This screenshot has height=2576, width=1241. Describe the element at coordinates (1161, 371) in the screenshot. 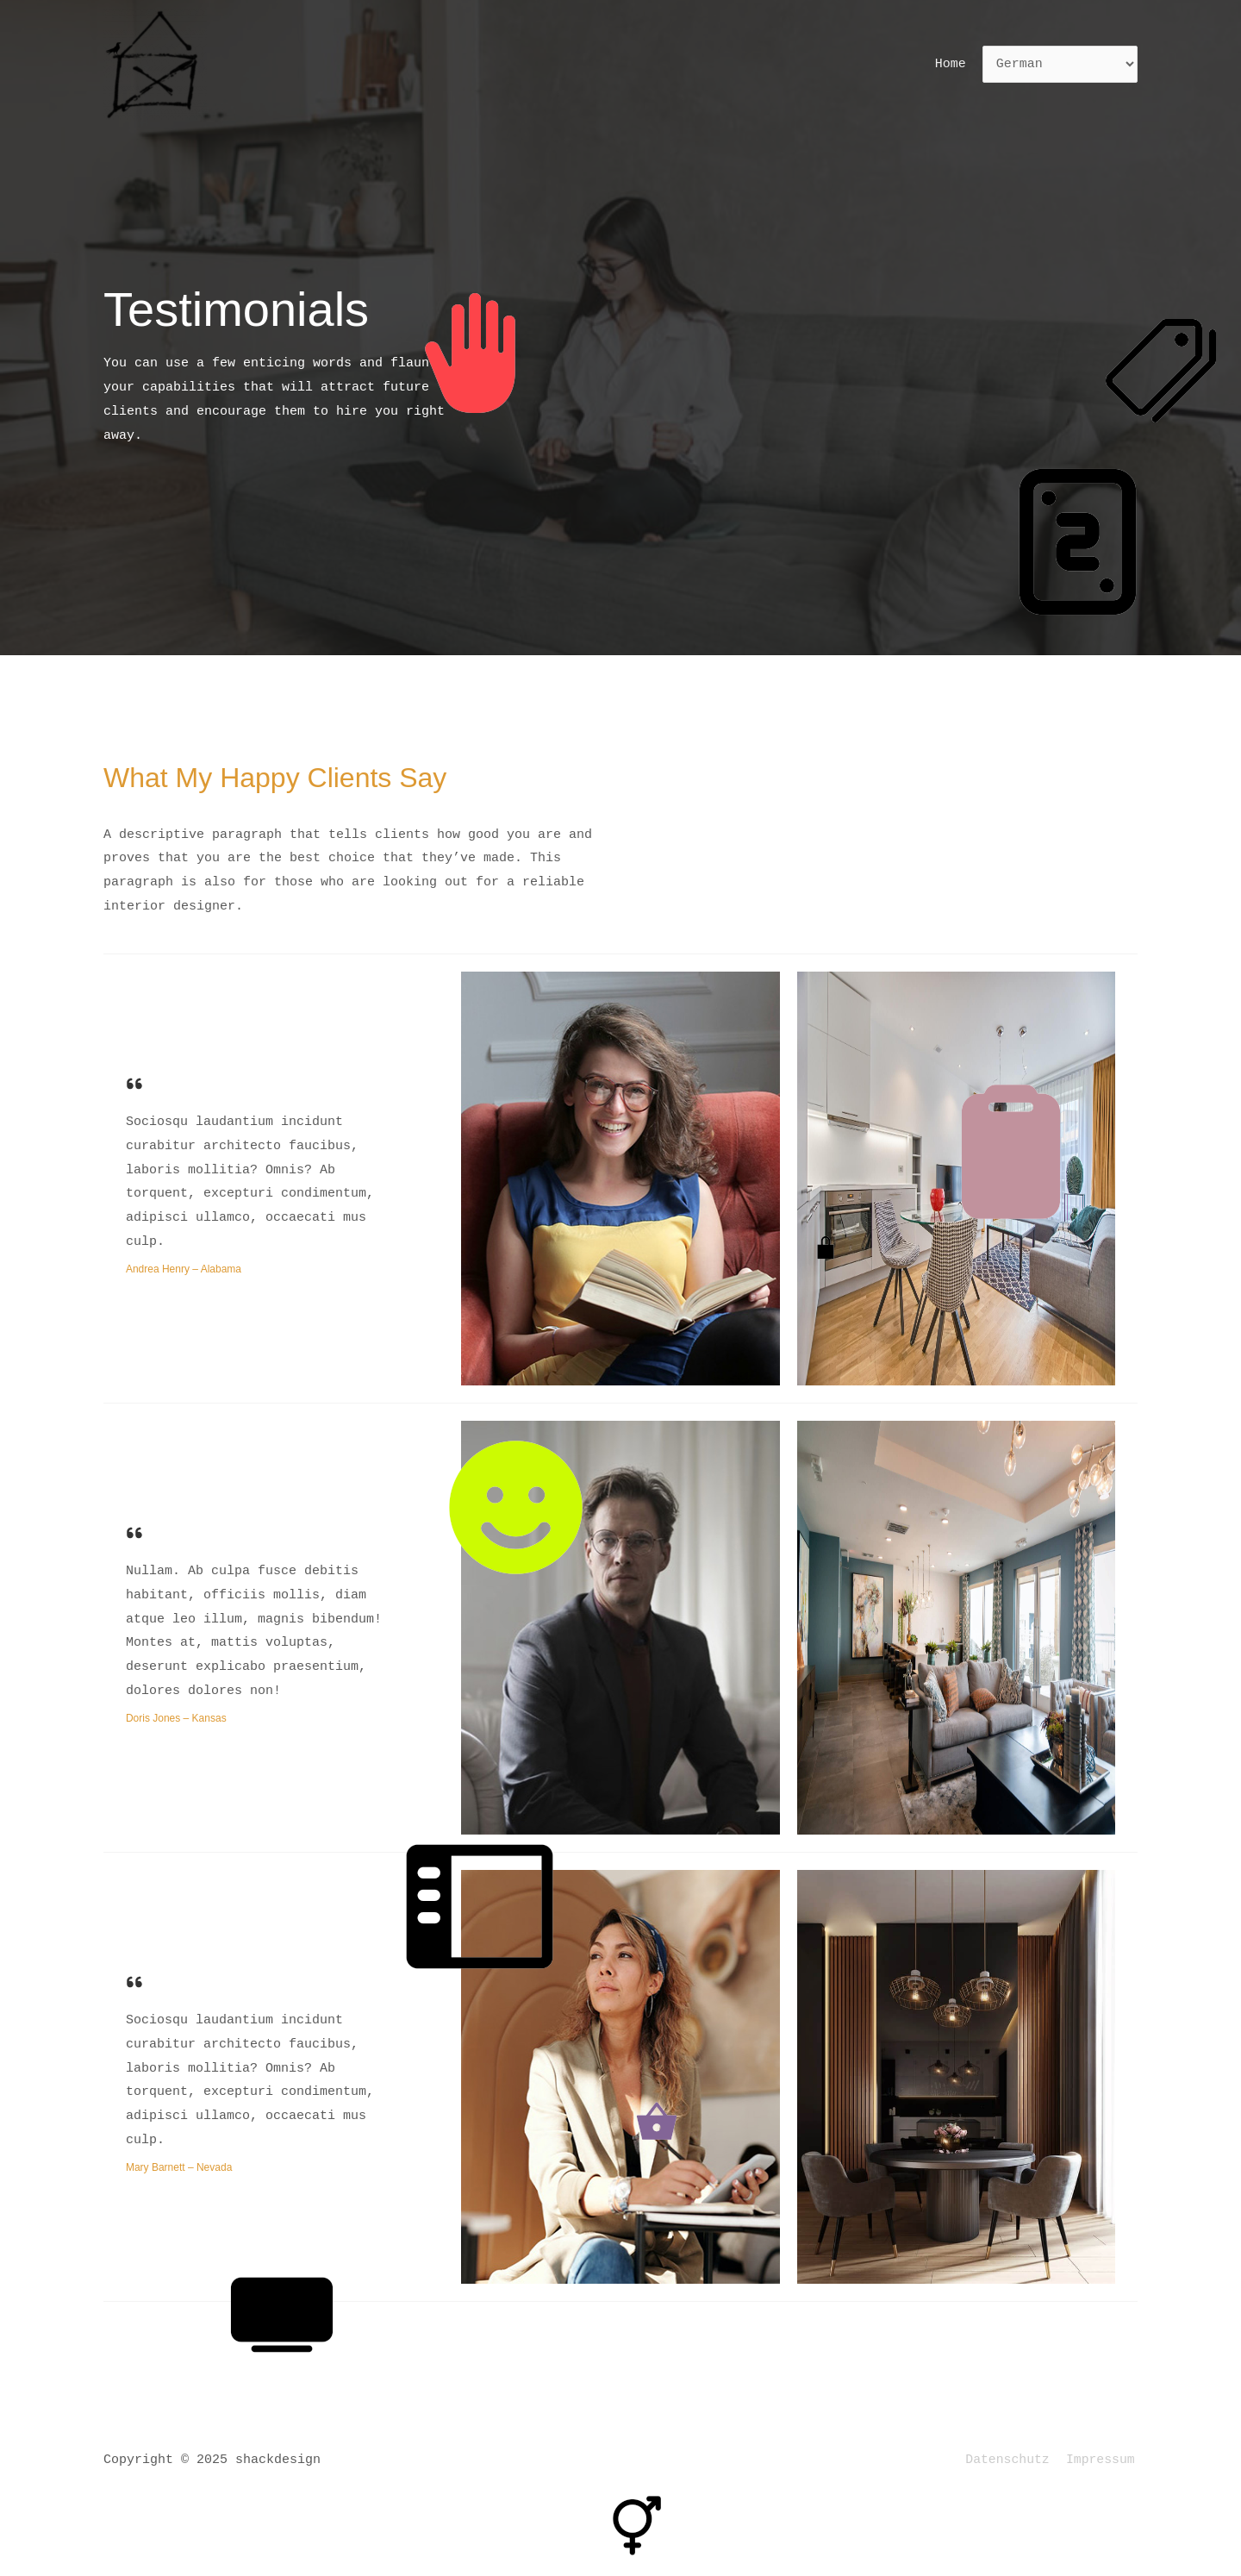

I see `view tags or labels` at that location.